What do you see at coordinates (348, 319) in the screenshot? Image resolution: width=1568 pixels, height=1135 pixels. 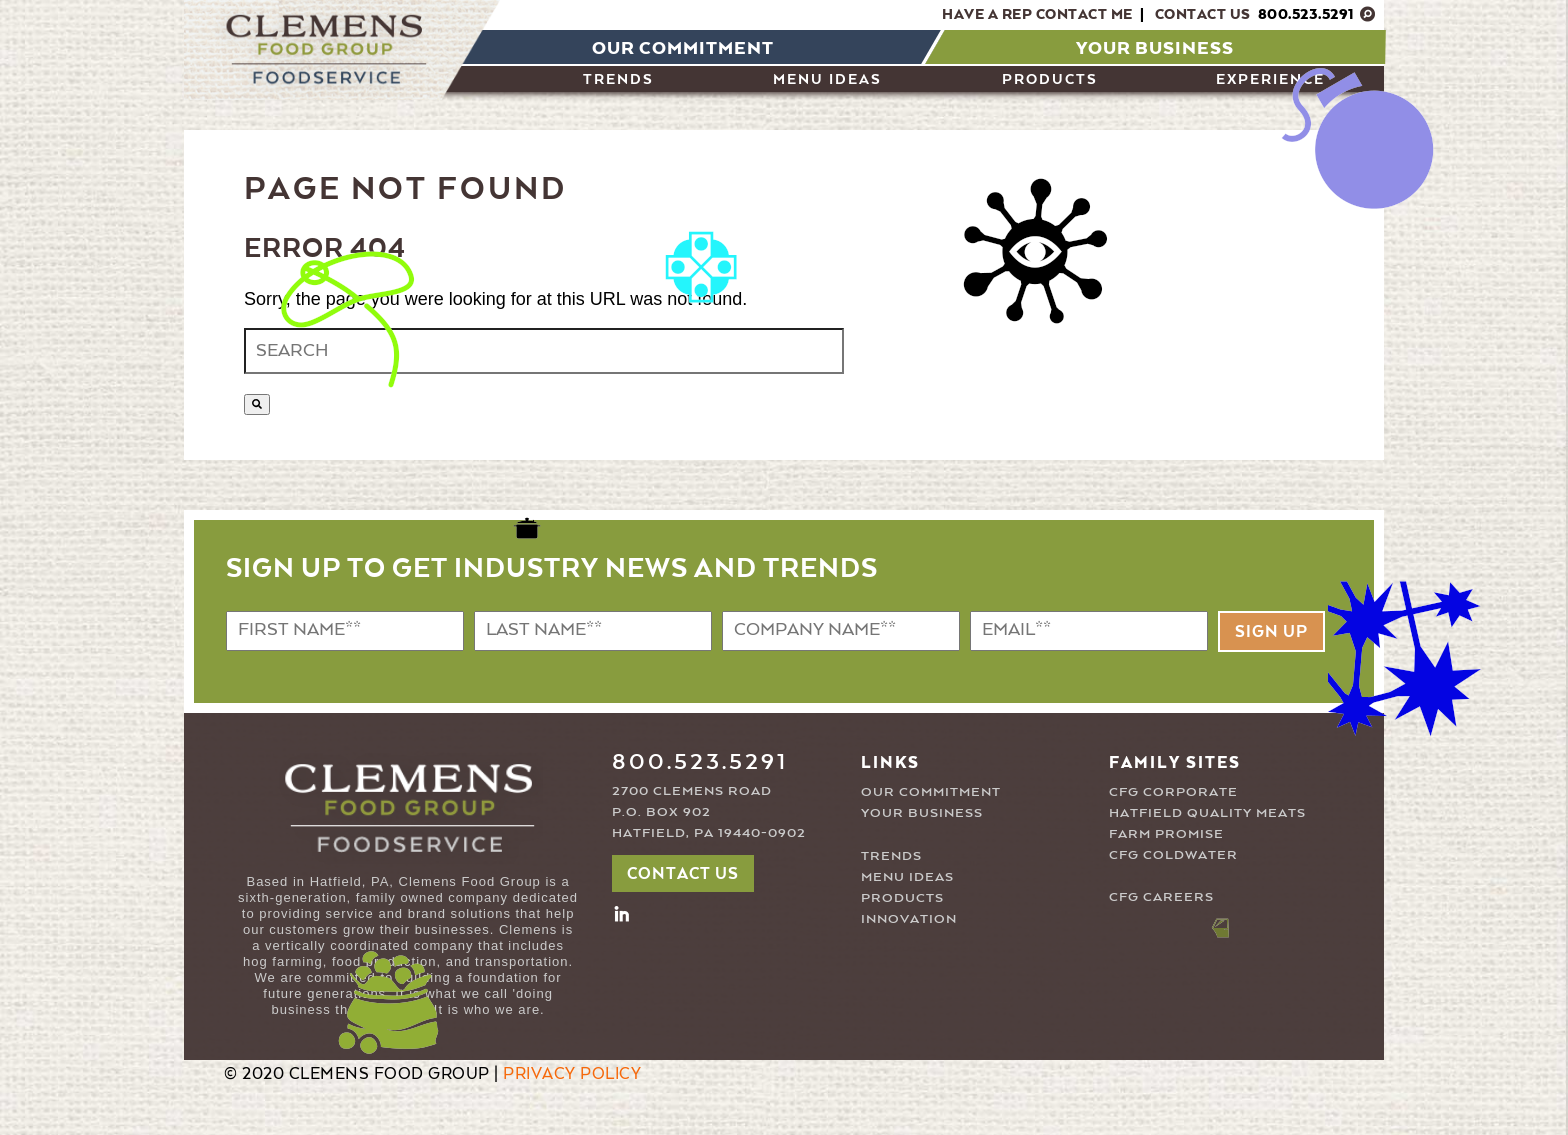 I see `select or capture objects with freeform drawing` at bounding box center [348, 319].